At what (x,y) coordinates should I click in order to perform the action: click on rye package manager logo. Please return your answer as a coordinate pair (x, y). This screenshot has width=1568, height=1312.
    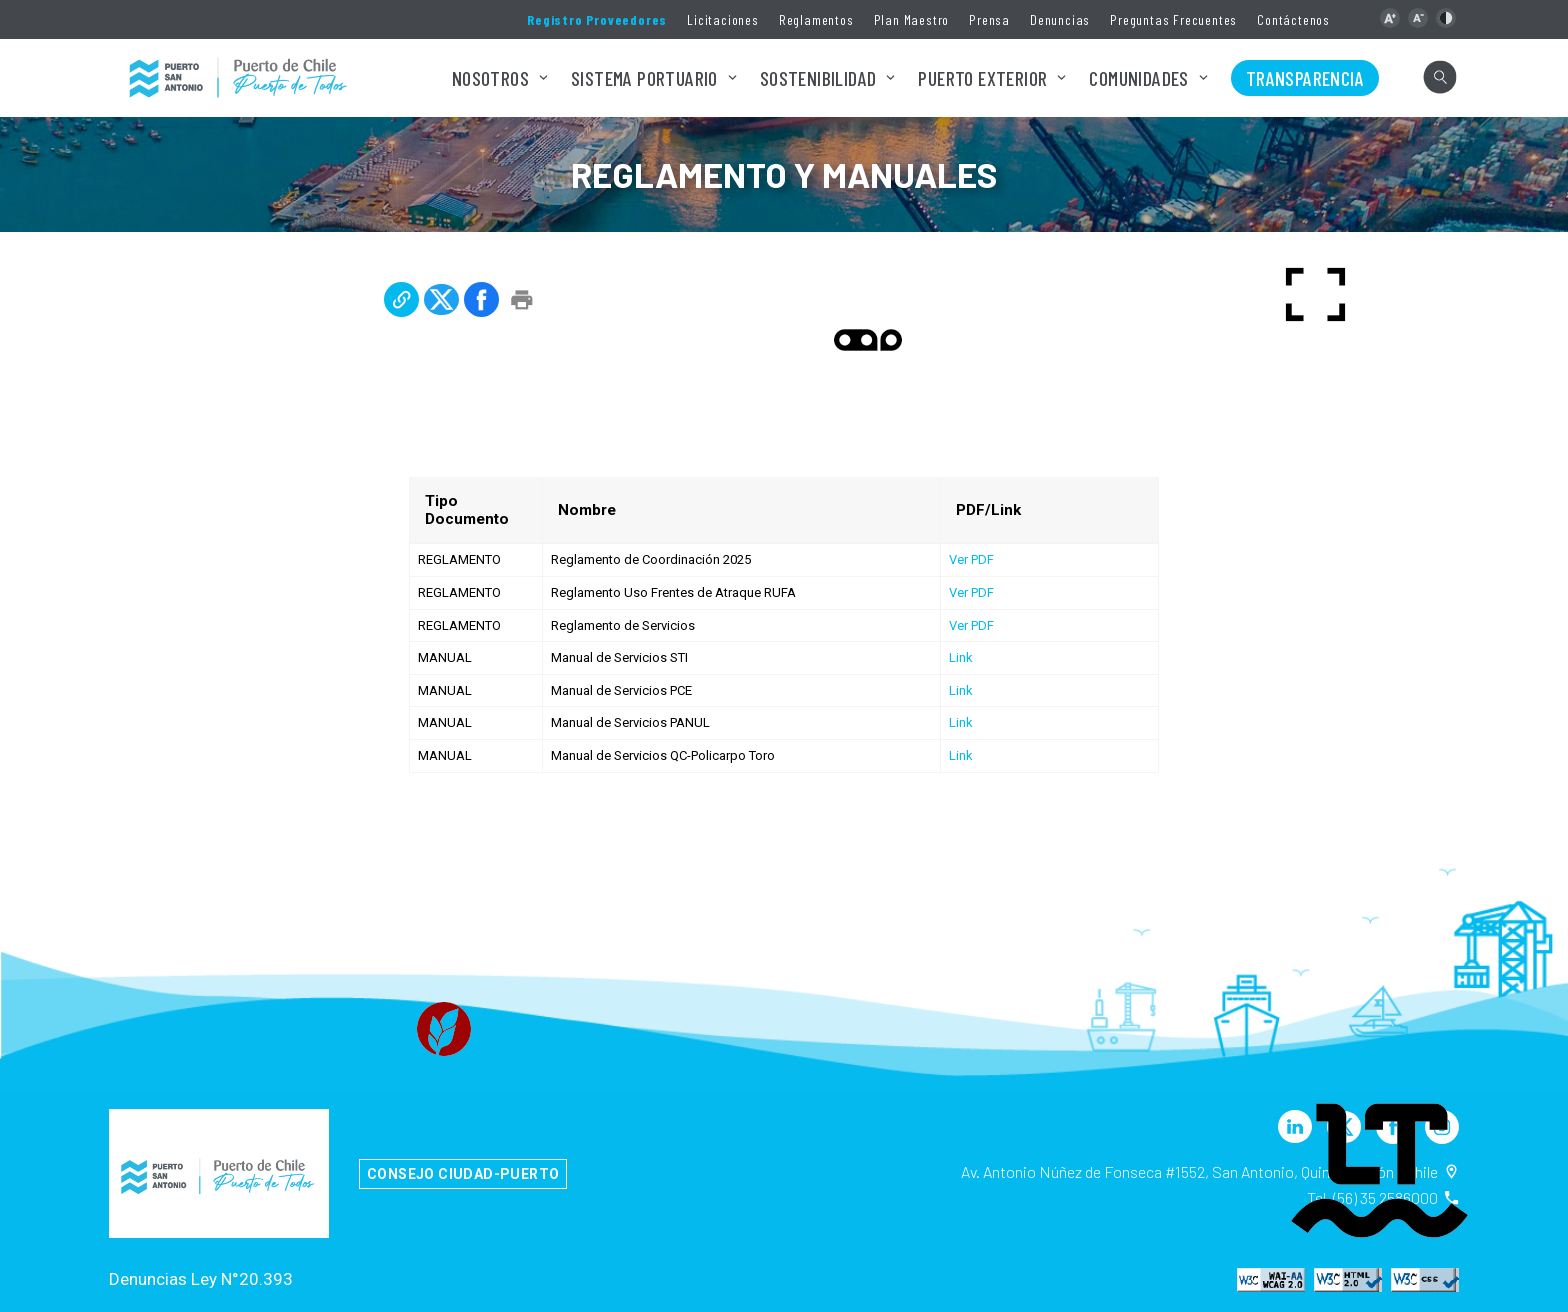
    Looking at the image, I should click on (444, 1029).